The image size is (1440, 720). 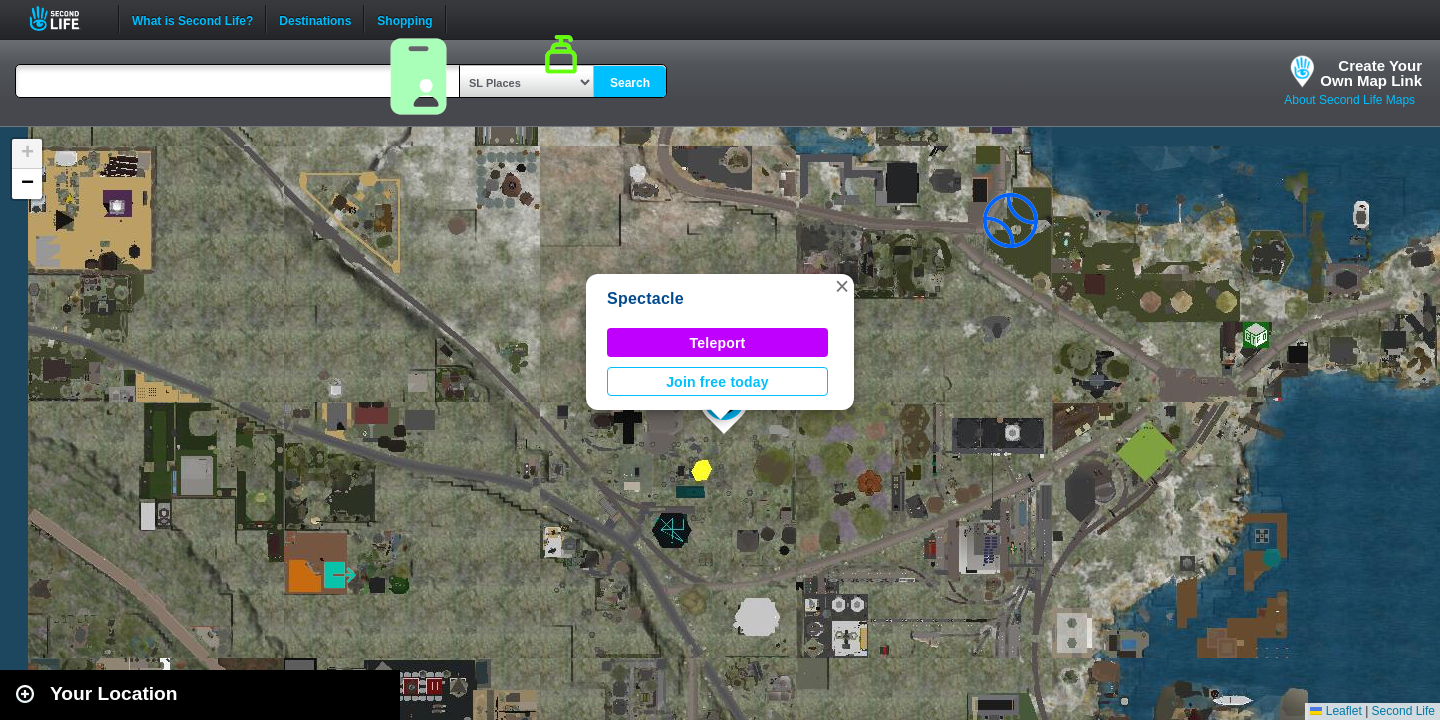 What do you see at coordinates (418, 76) in the screenshot?
I see `view your profile or ID information` at bounding box center [418, 76].